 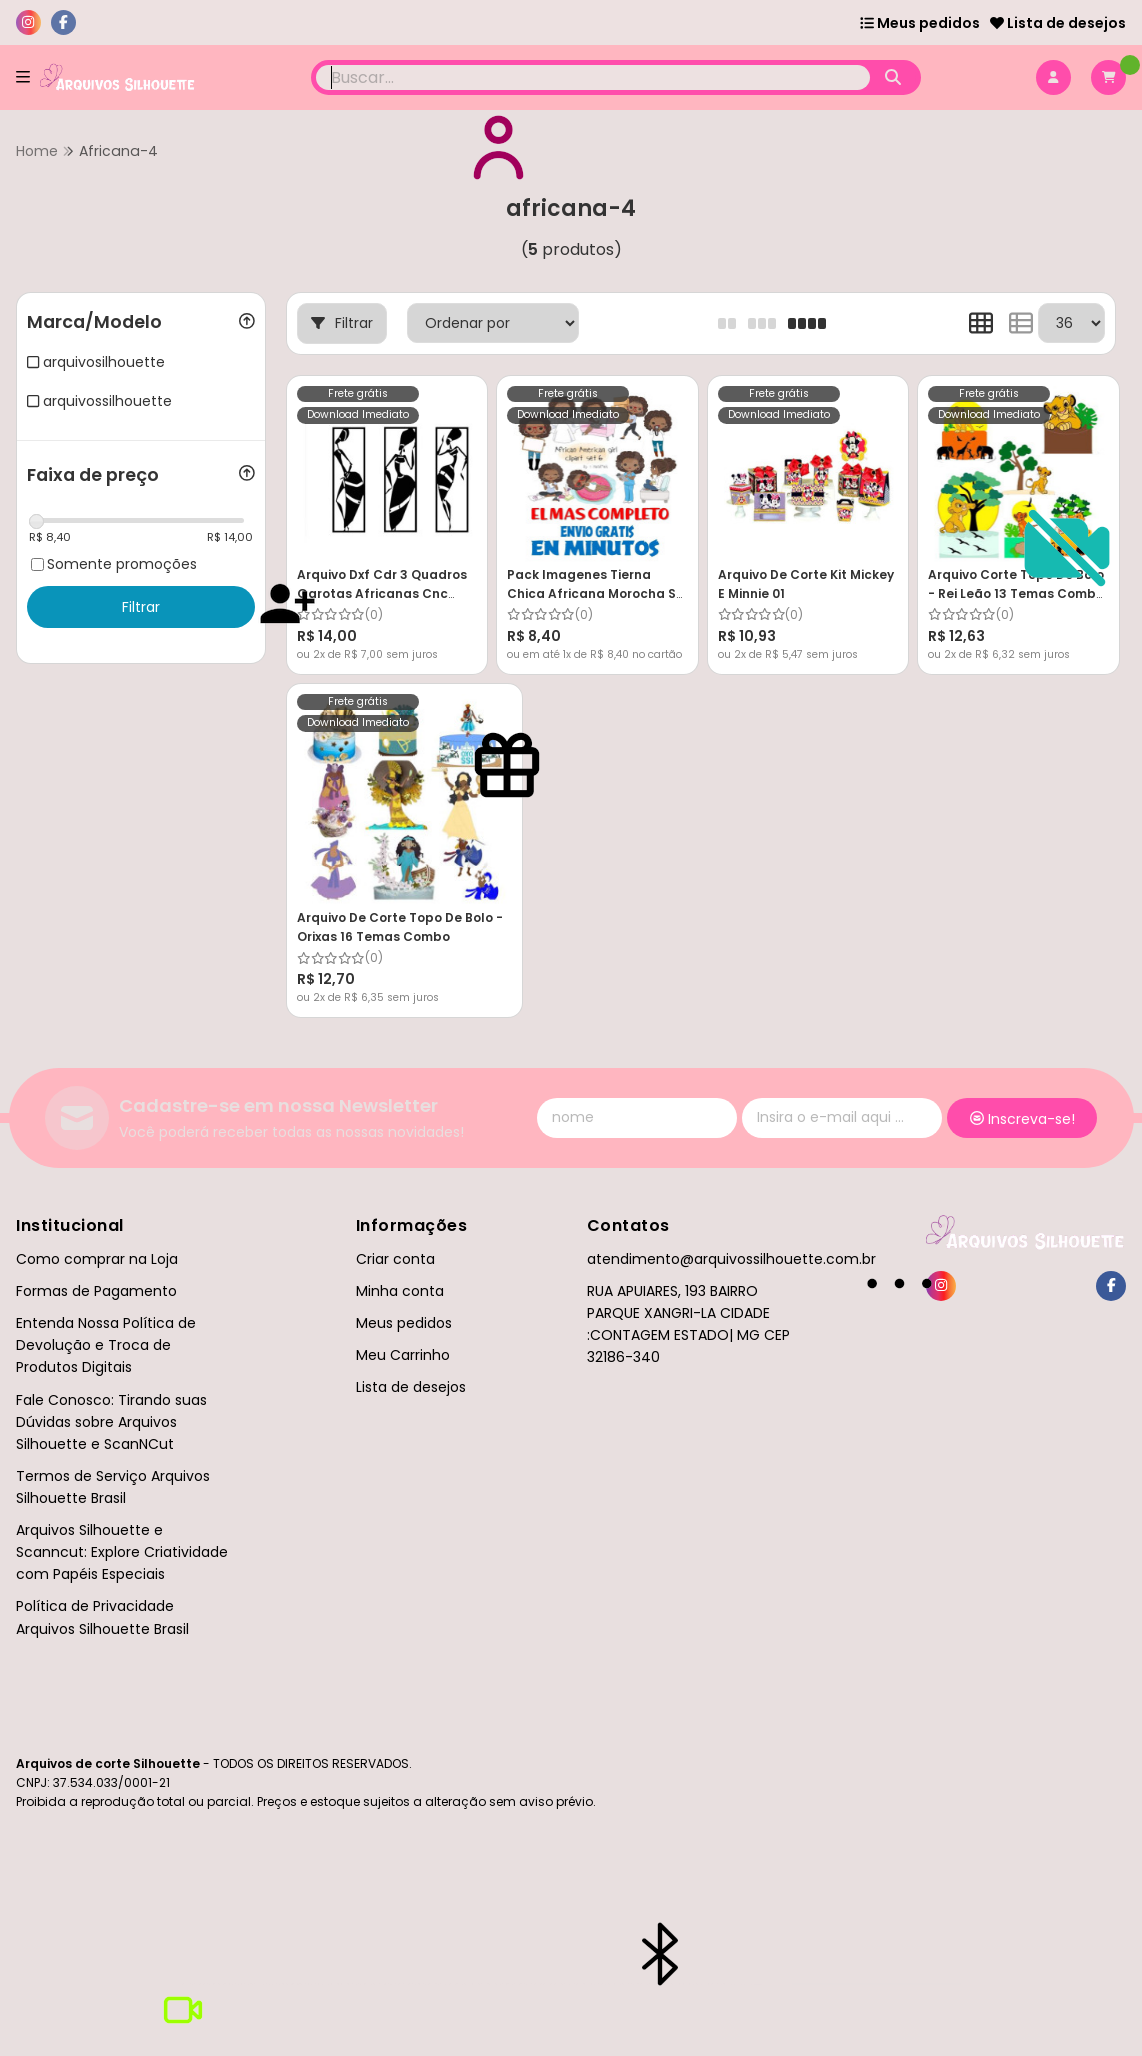 I want to click on turn off camera or disable video, so click(x=1067, y=548).